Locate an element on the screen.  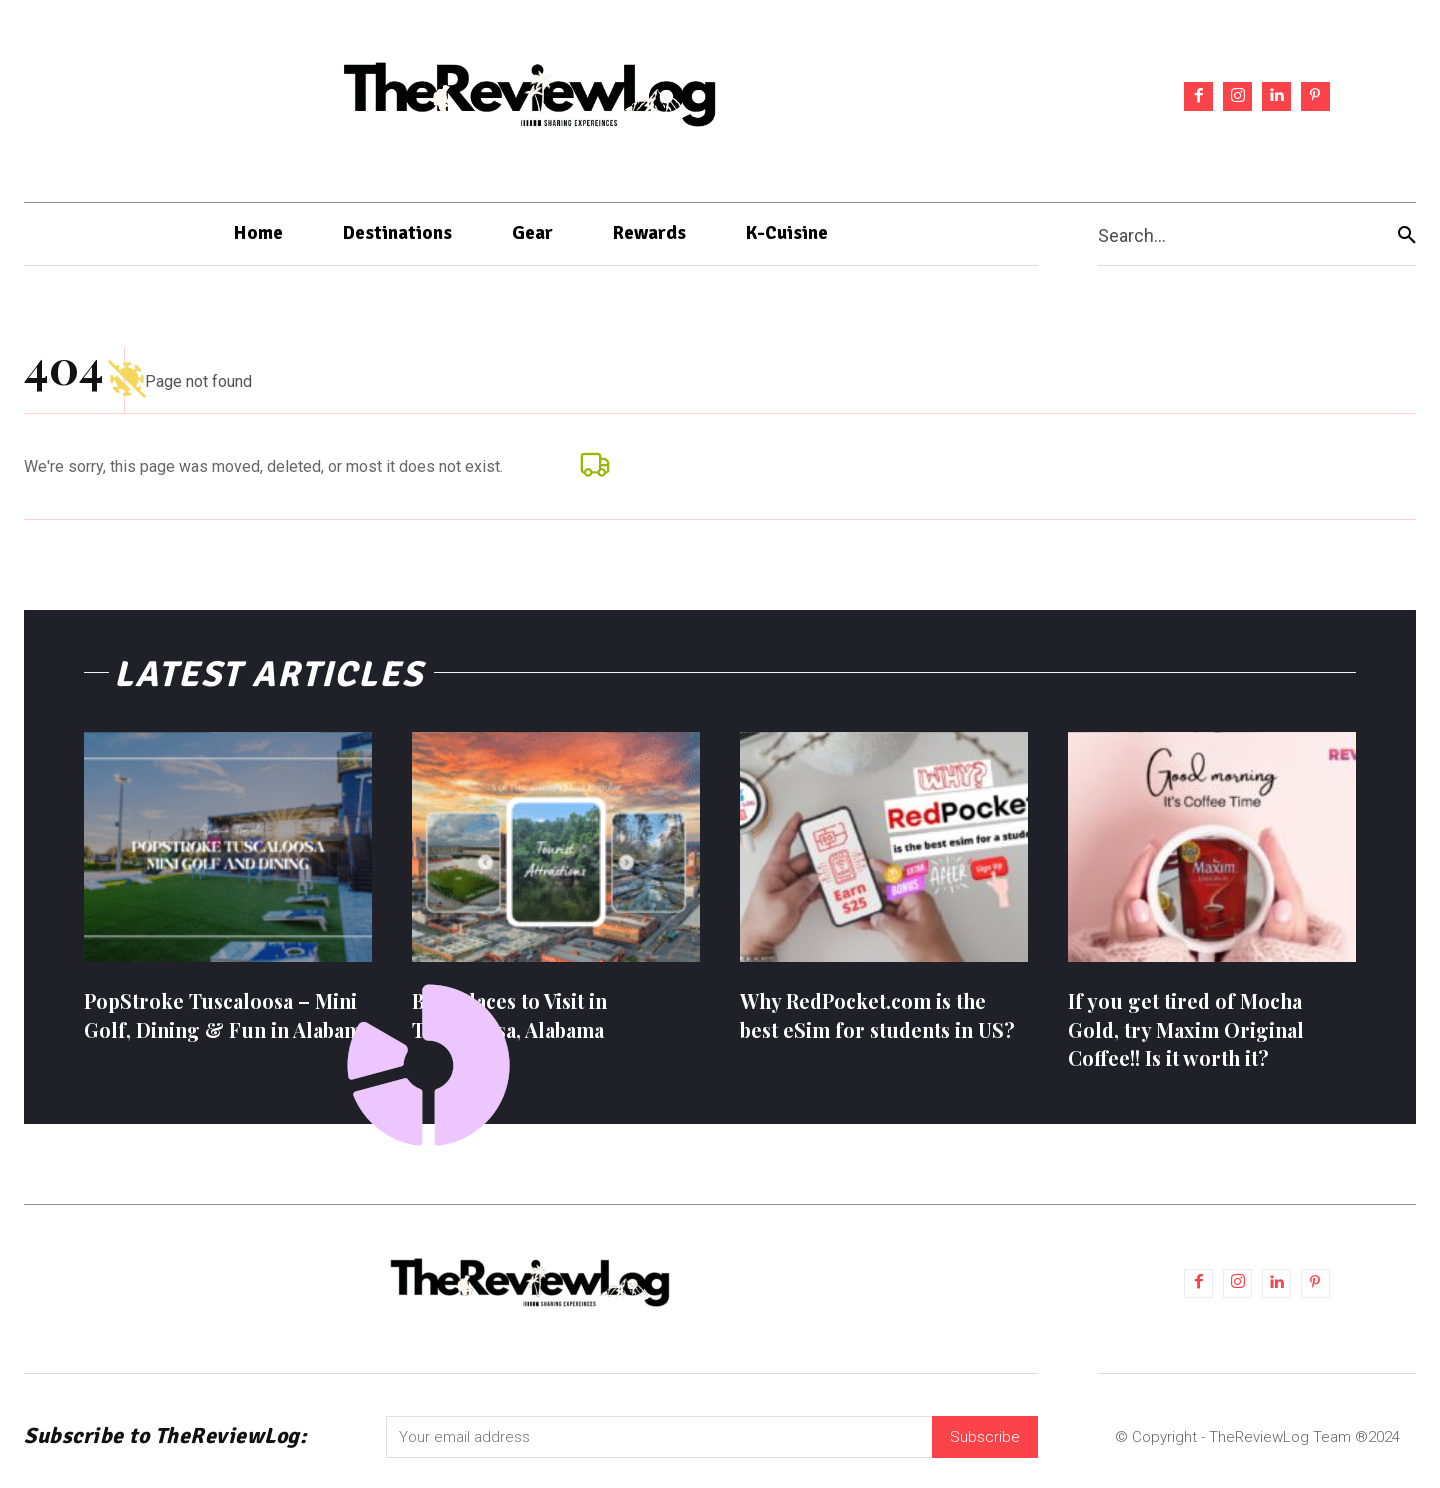
track your delivery or shipment is located at coordinates (595, 464).